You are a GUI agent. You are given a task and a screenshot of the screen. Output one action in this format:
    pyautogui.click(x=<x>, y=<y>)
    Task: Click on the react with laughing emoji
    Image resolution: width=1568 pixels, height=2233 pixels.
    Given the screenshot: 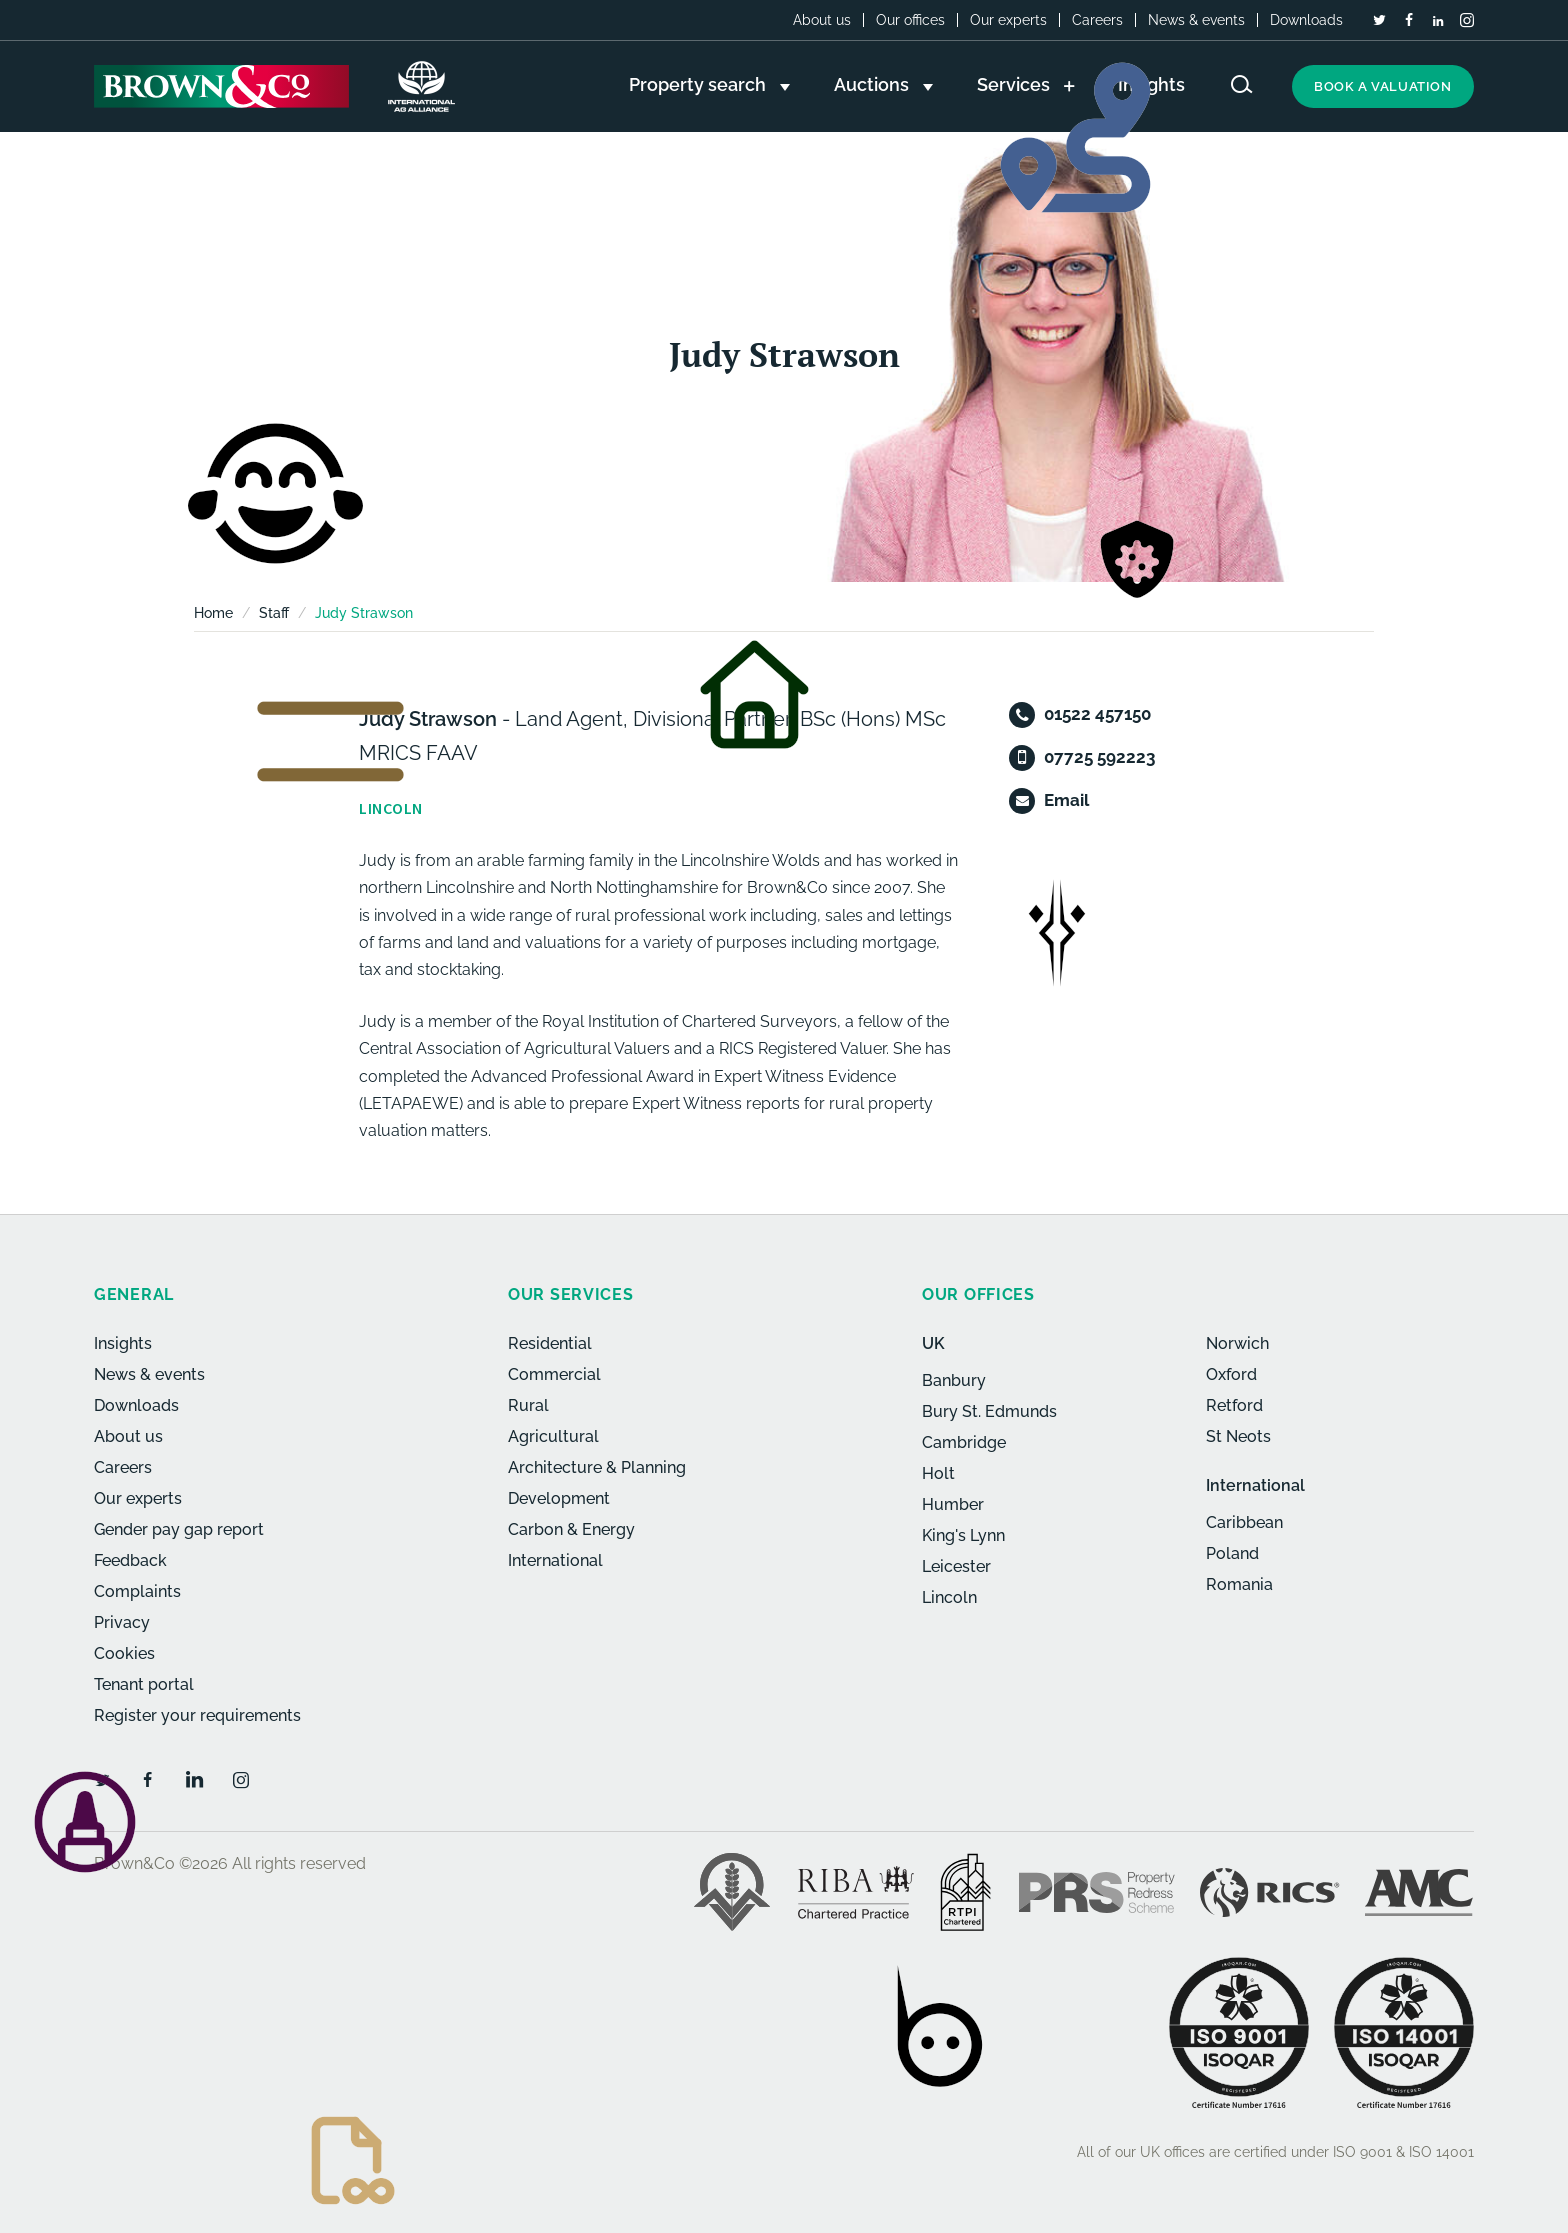 What is the action you would take?
    pyautogui.click(x=275, y=493)
    